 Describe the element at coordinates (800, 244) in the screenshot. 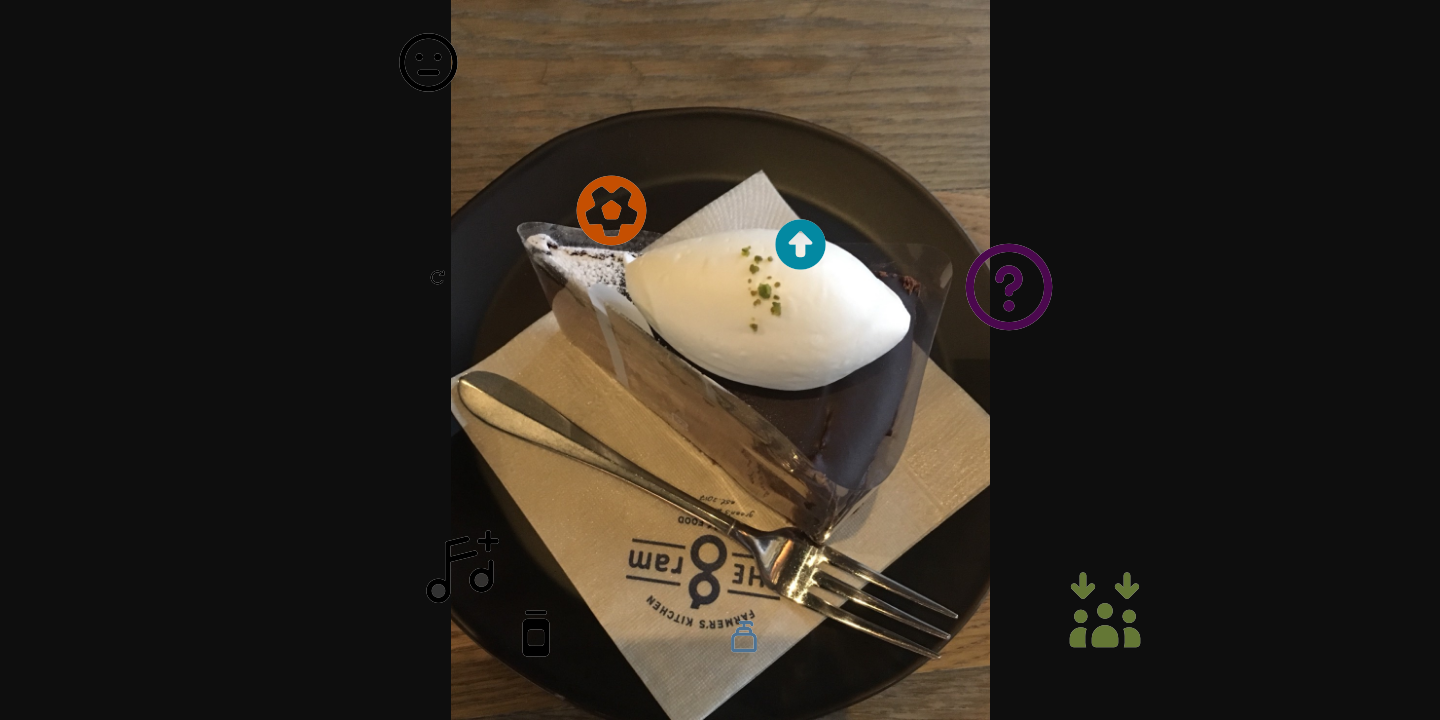

I see `scroll to top of page` at that location.